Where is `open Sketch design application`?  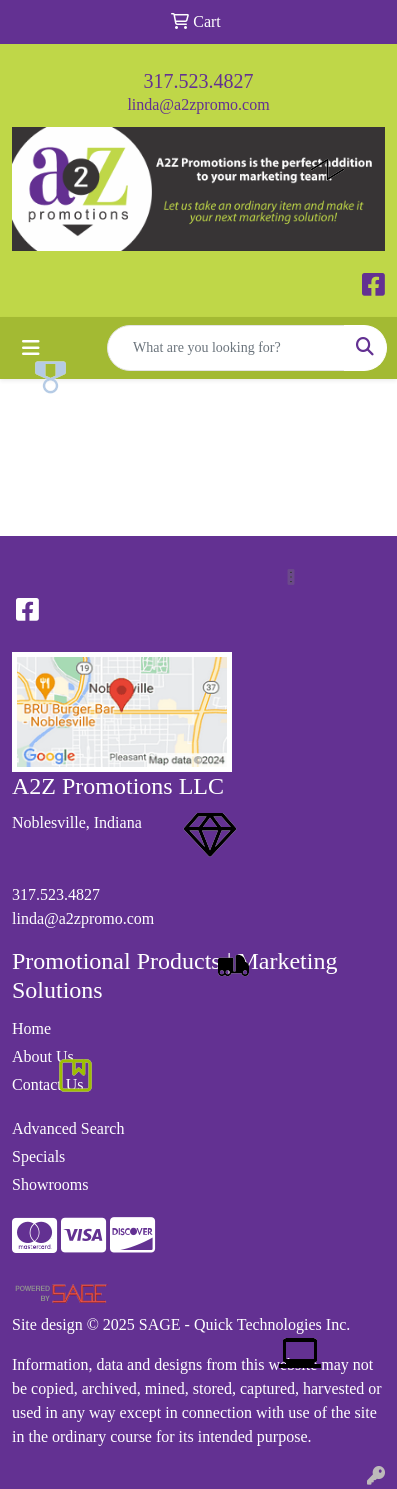 open Sketch design application is located at coordinates (210, 834).